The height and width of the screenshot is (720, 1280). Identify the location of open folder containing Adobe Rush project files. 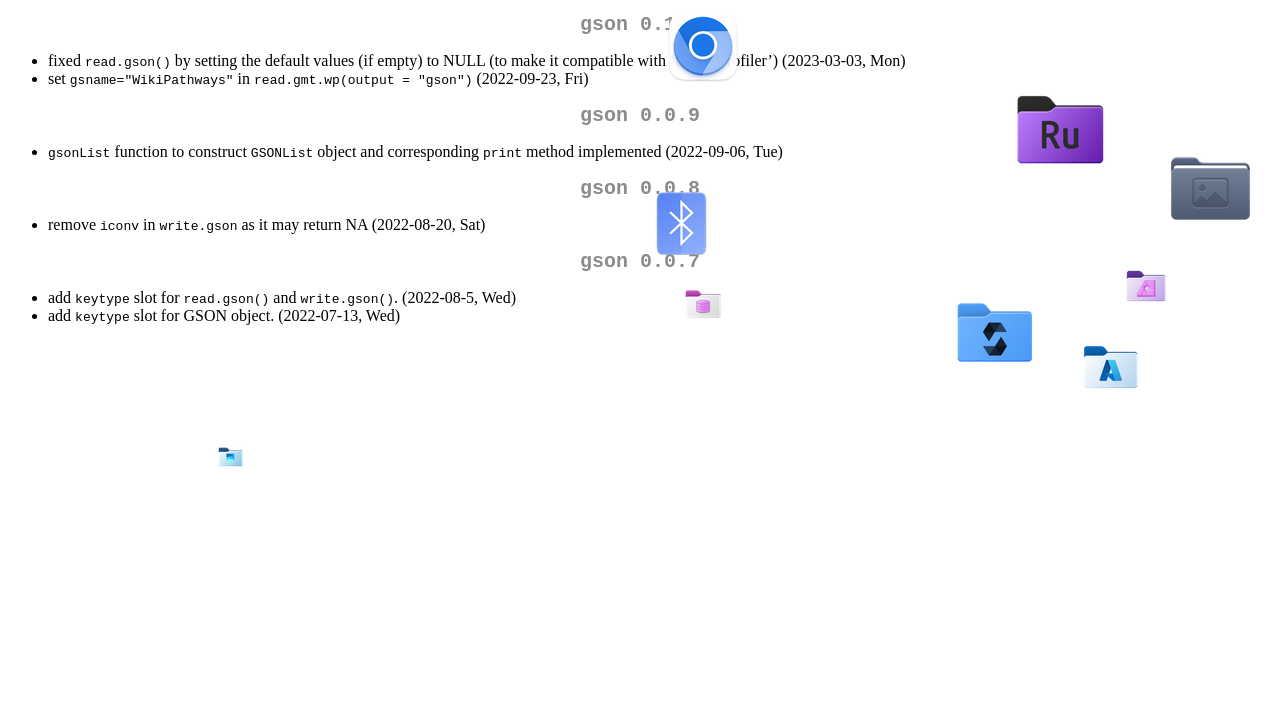
(1060, 132).